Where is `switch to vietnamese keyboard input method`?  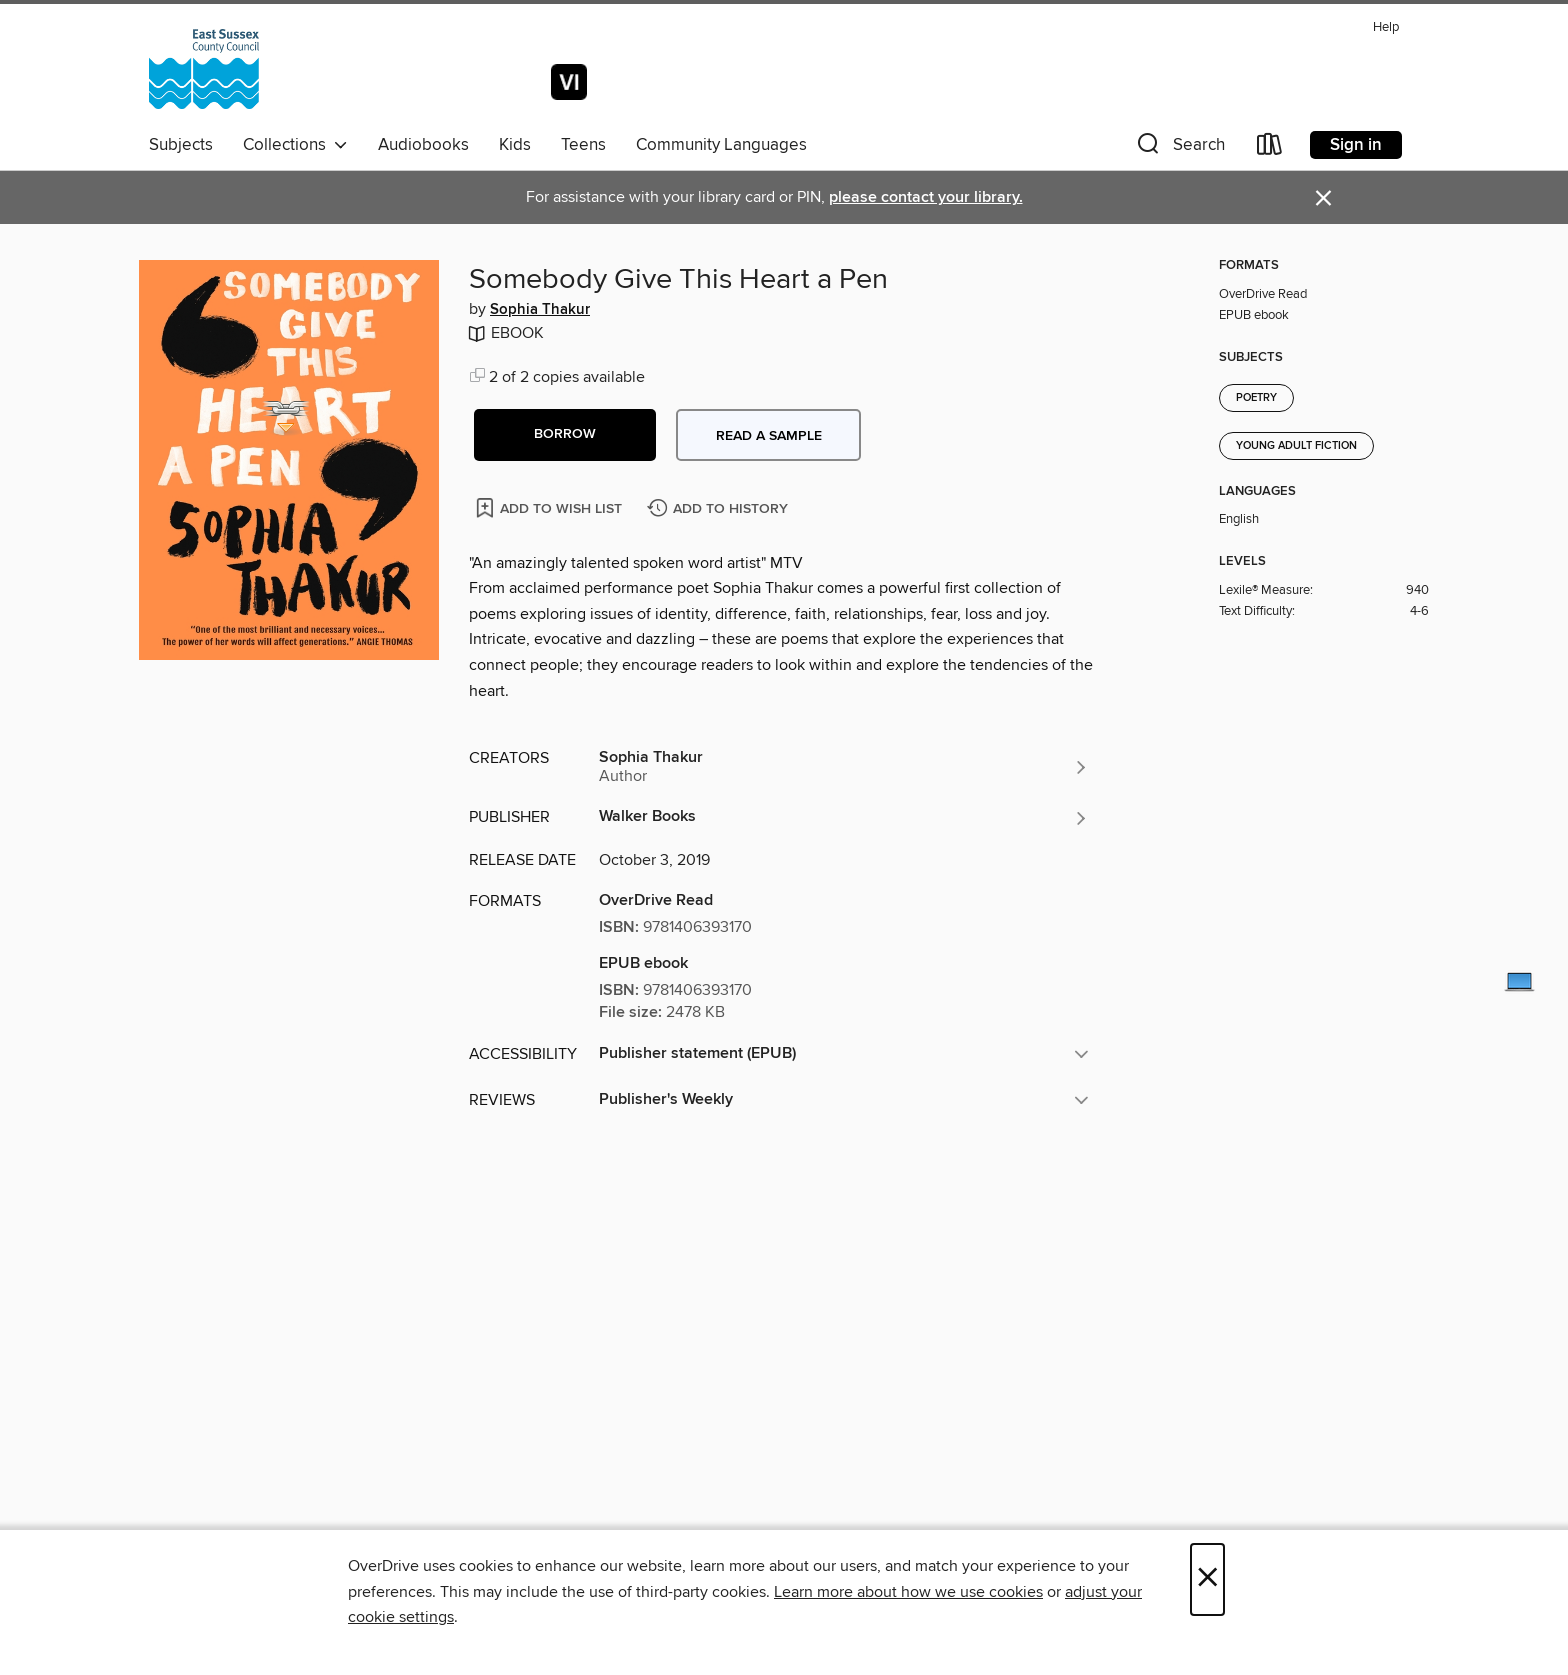 switch to vietnamese keyboard input method is located at coordinates (569, 82).